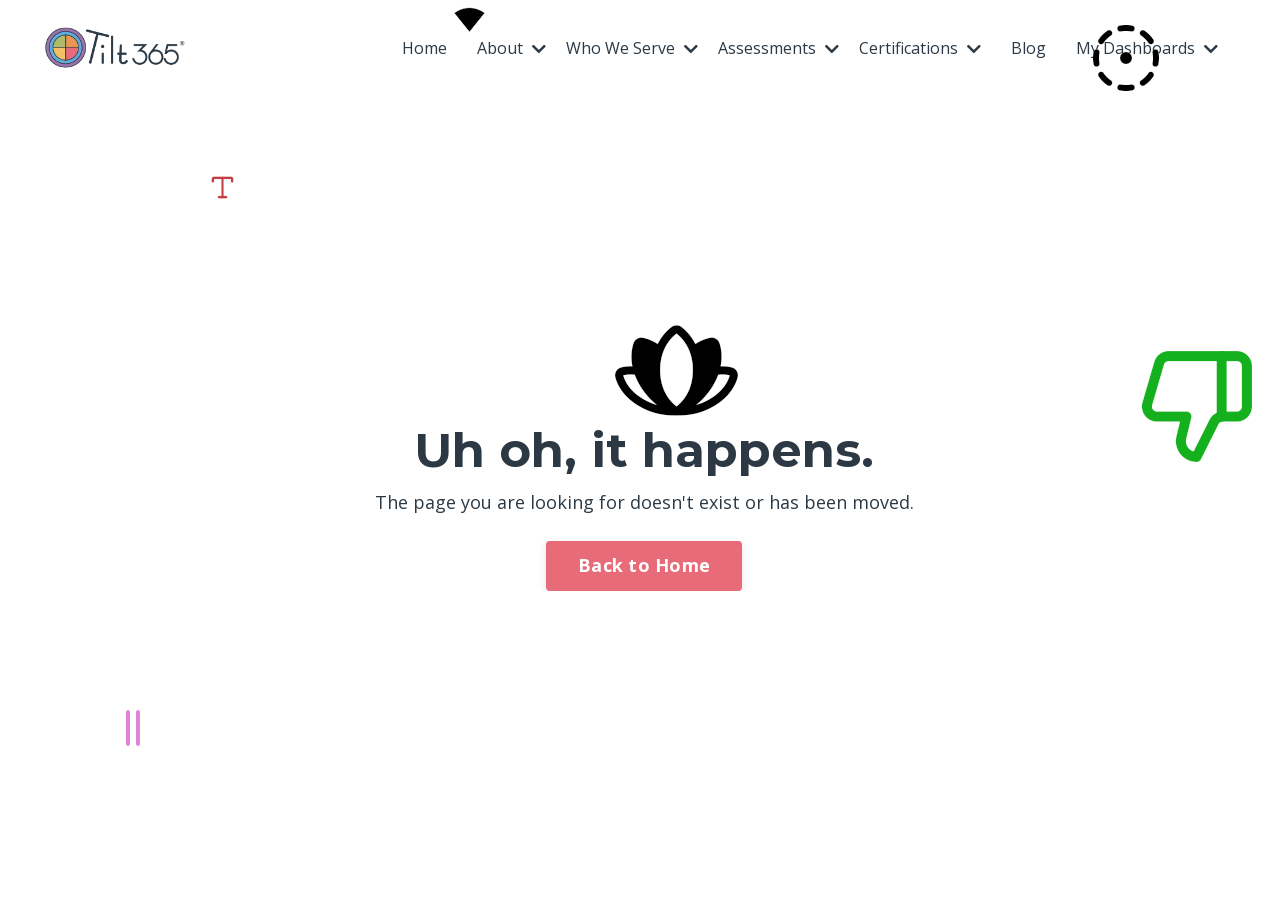  I want to click on access text formatting options, so click(222, 187).